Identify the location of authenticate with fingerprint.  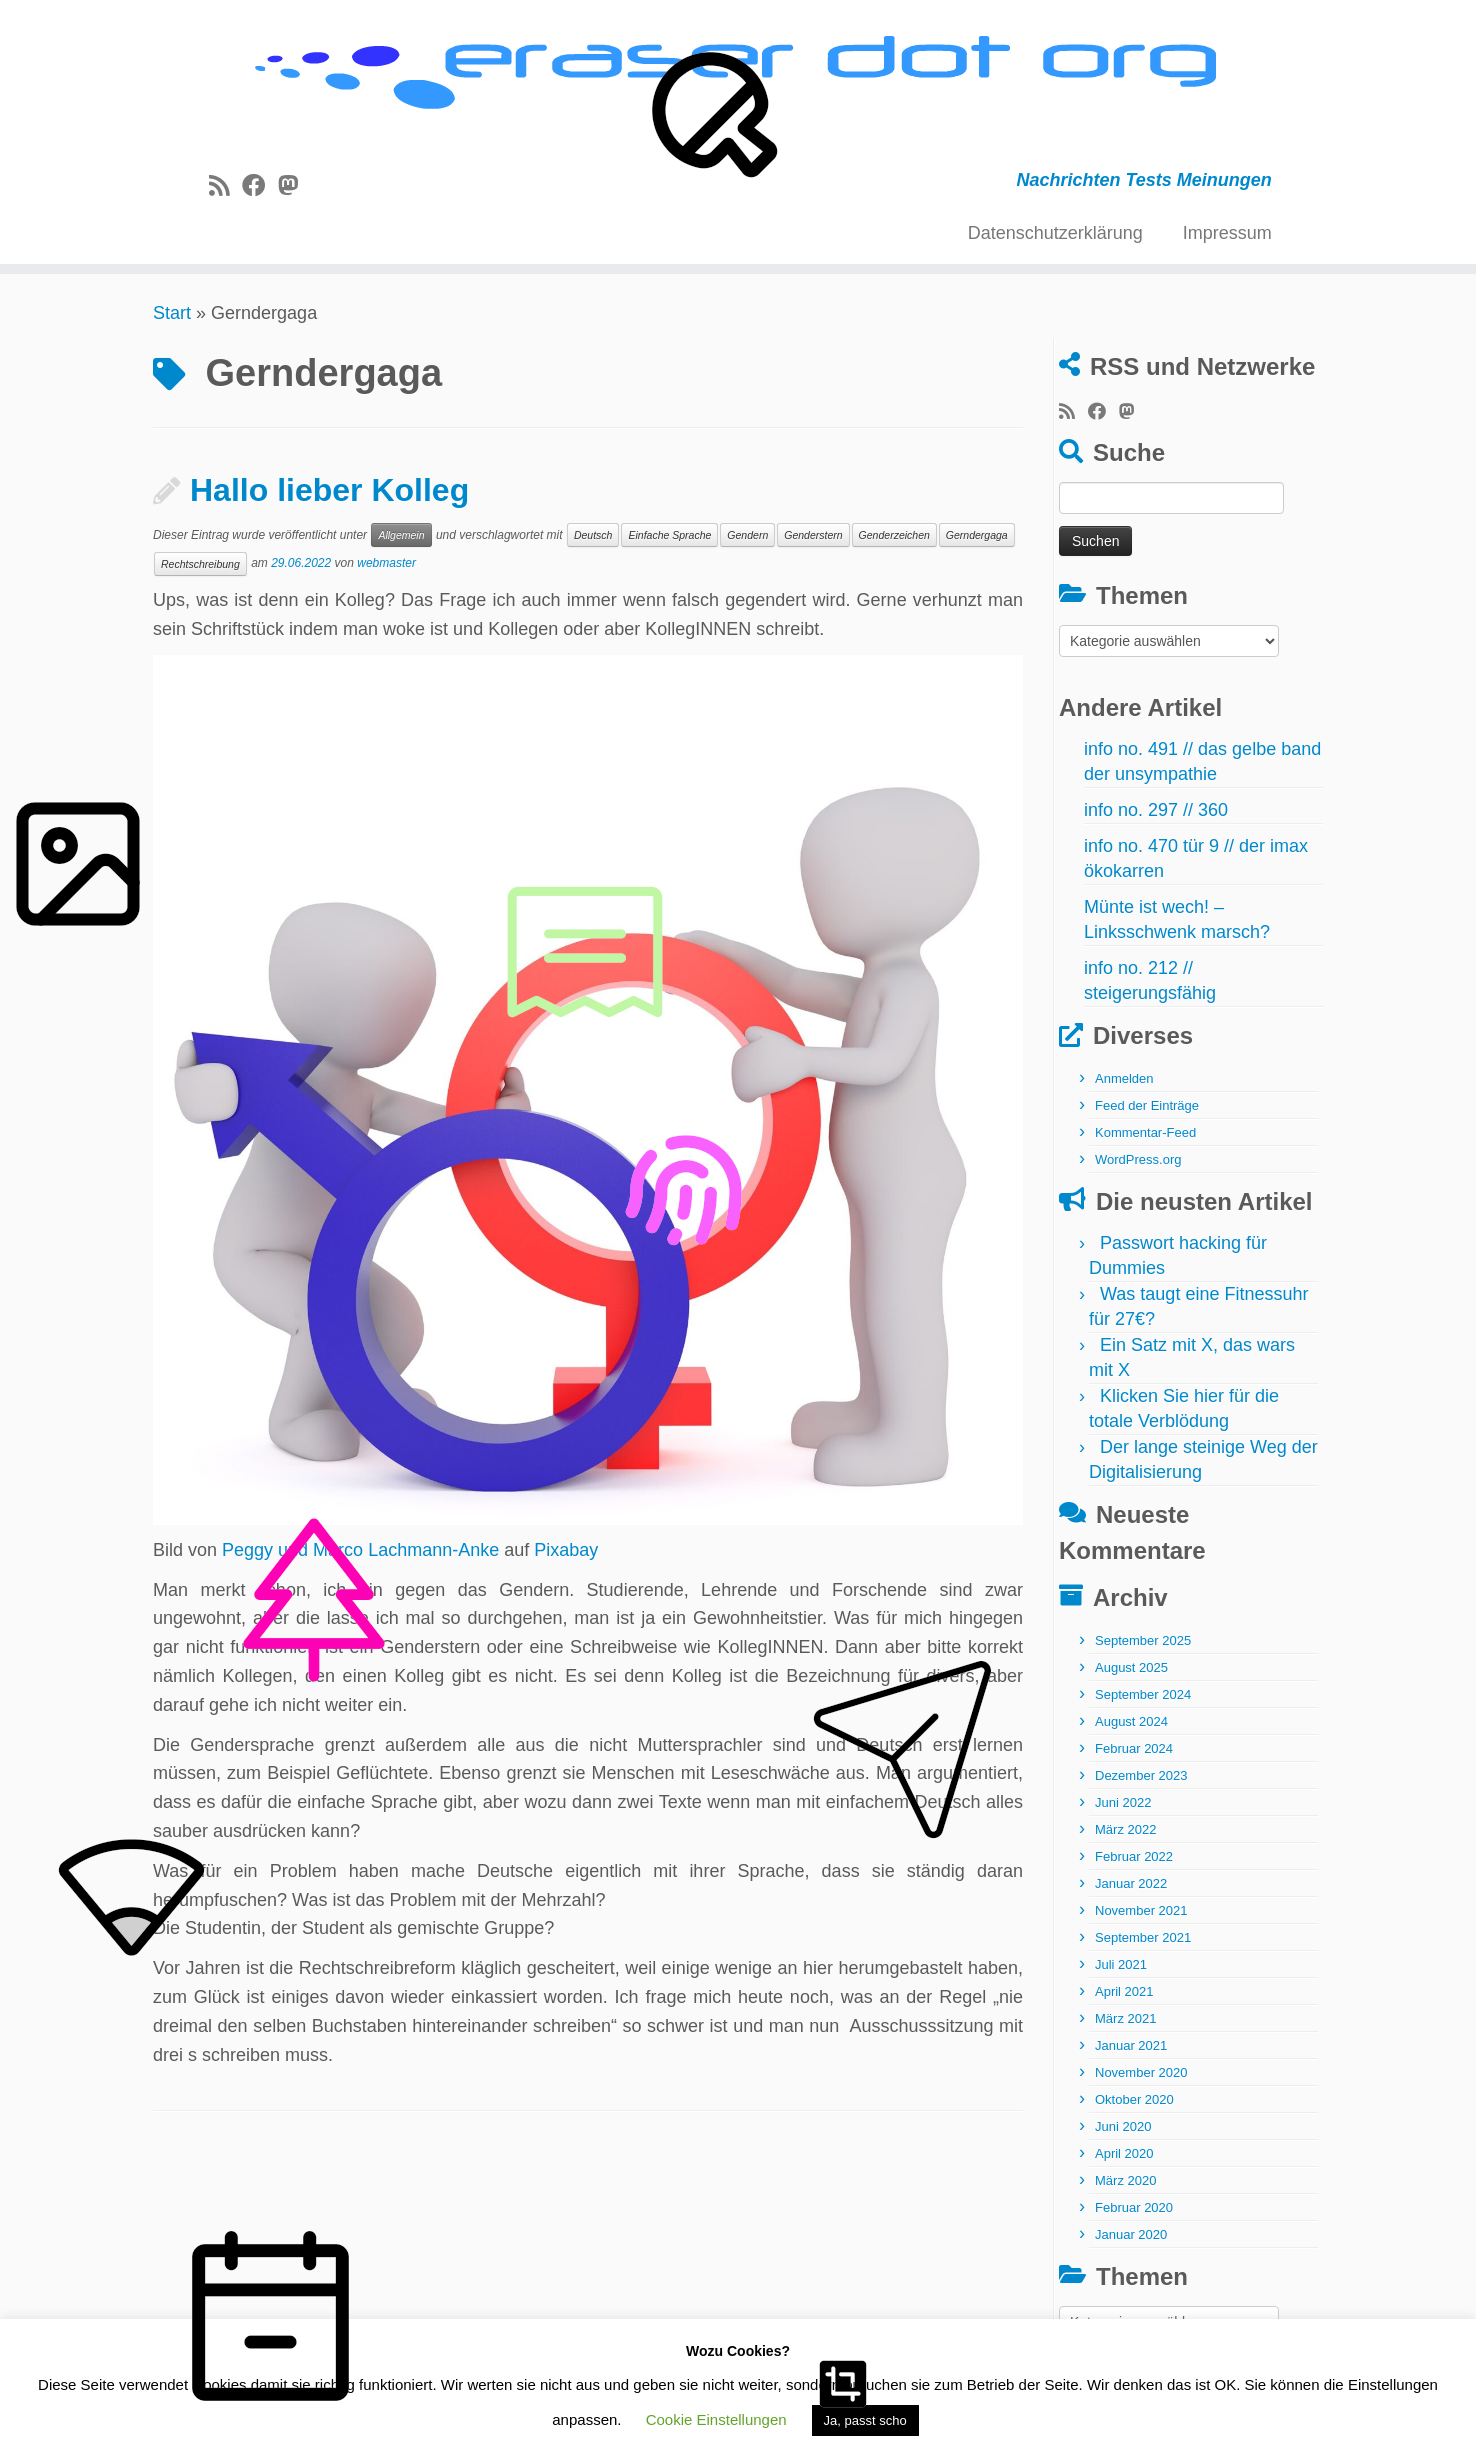
(686, 1191).